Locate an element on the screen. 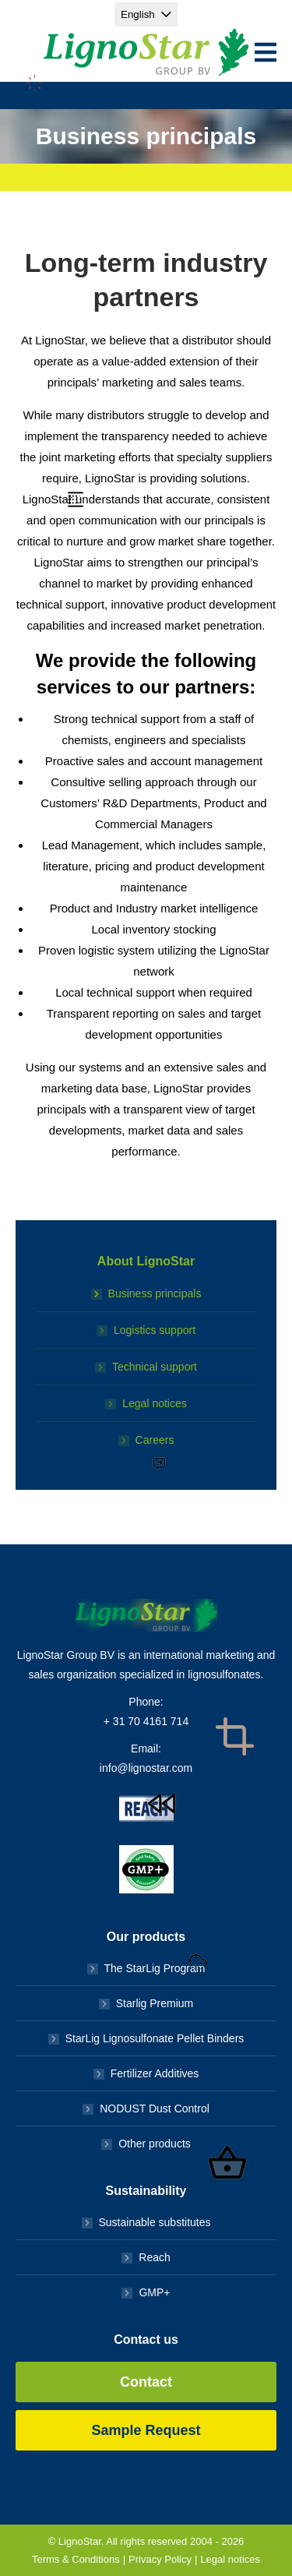  indicates loading or processing in progress is located at coordinates (34, 83).